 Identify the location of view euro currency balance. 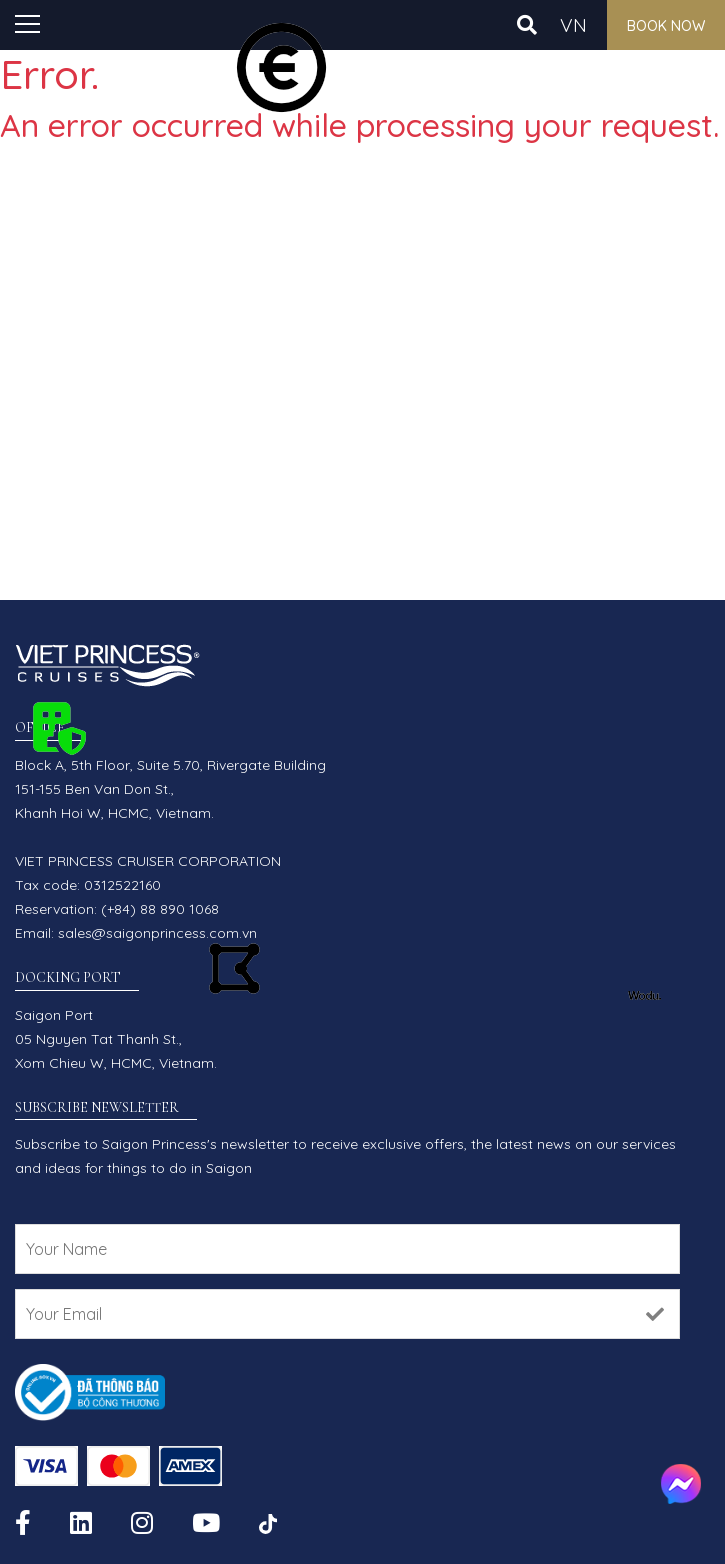
(281, 67).